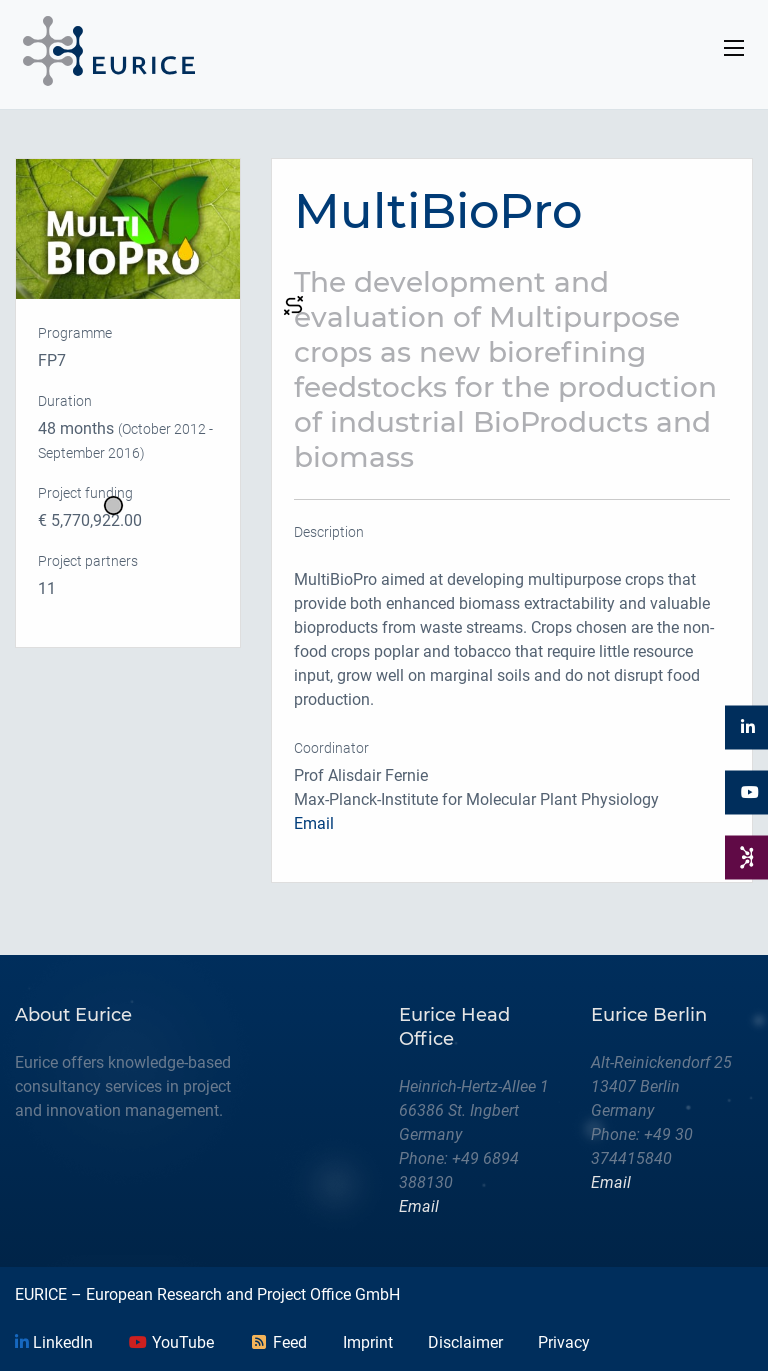  Describe the element at coordinates (293, 305) in the screenshot. I see `cancel or remove a route` at that location.